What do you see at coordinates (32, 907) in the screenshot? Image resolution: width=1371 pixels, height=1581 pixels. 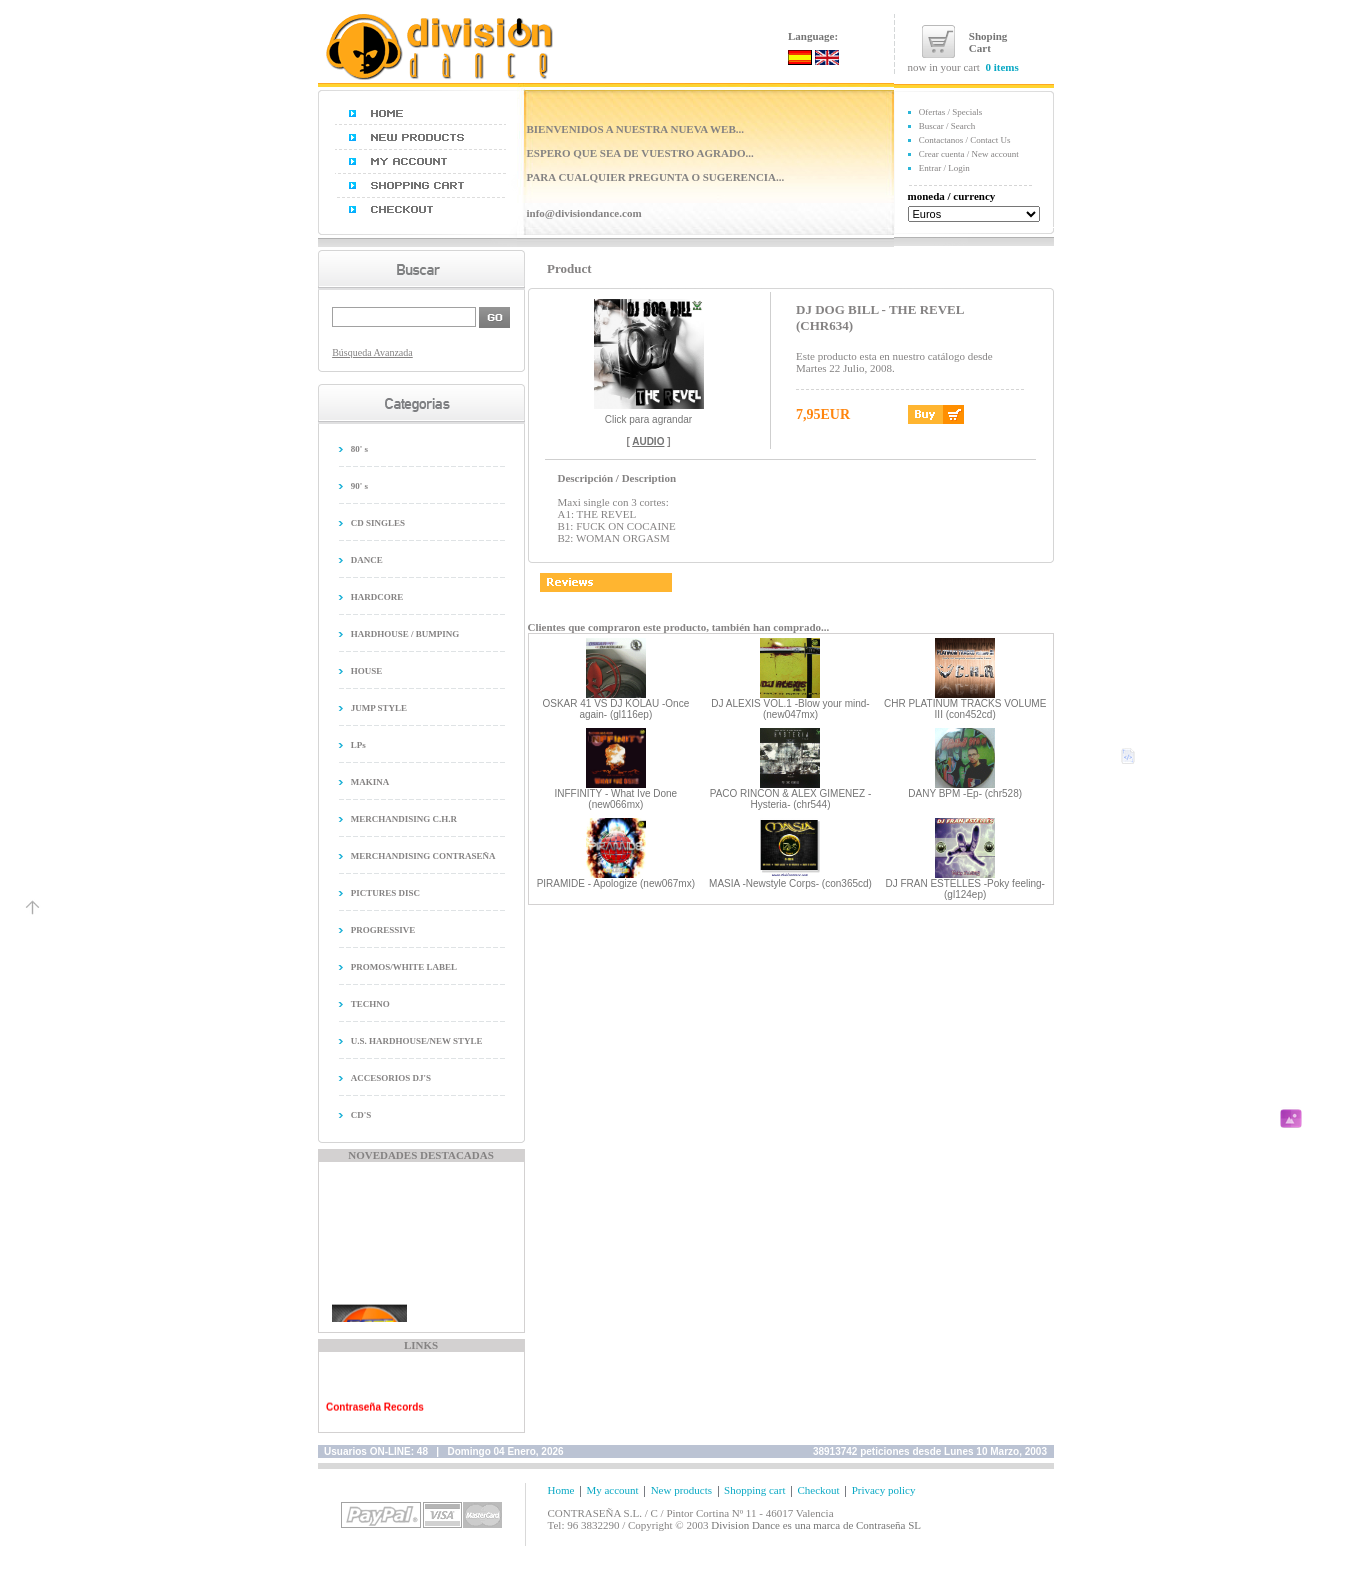 I see `upload or send file` at bounding box center [32, 907].